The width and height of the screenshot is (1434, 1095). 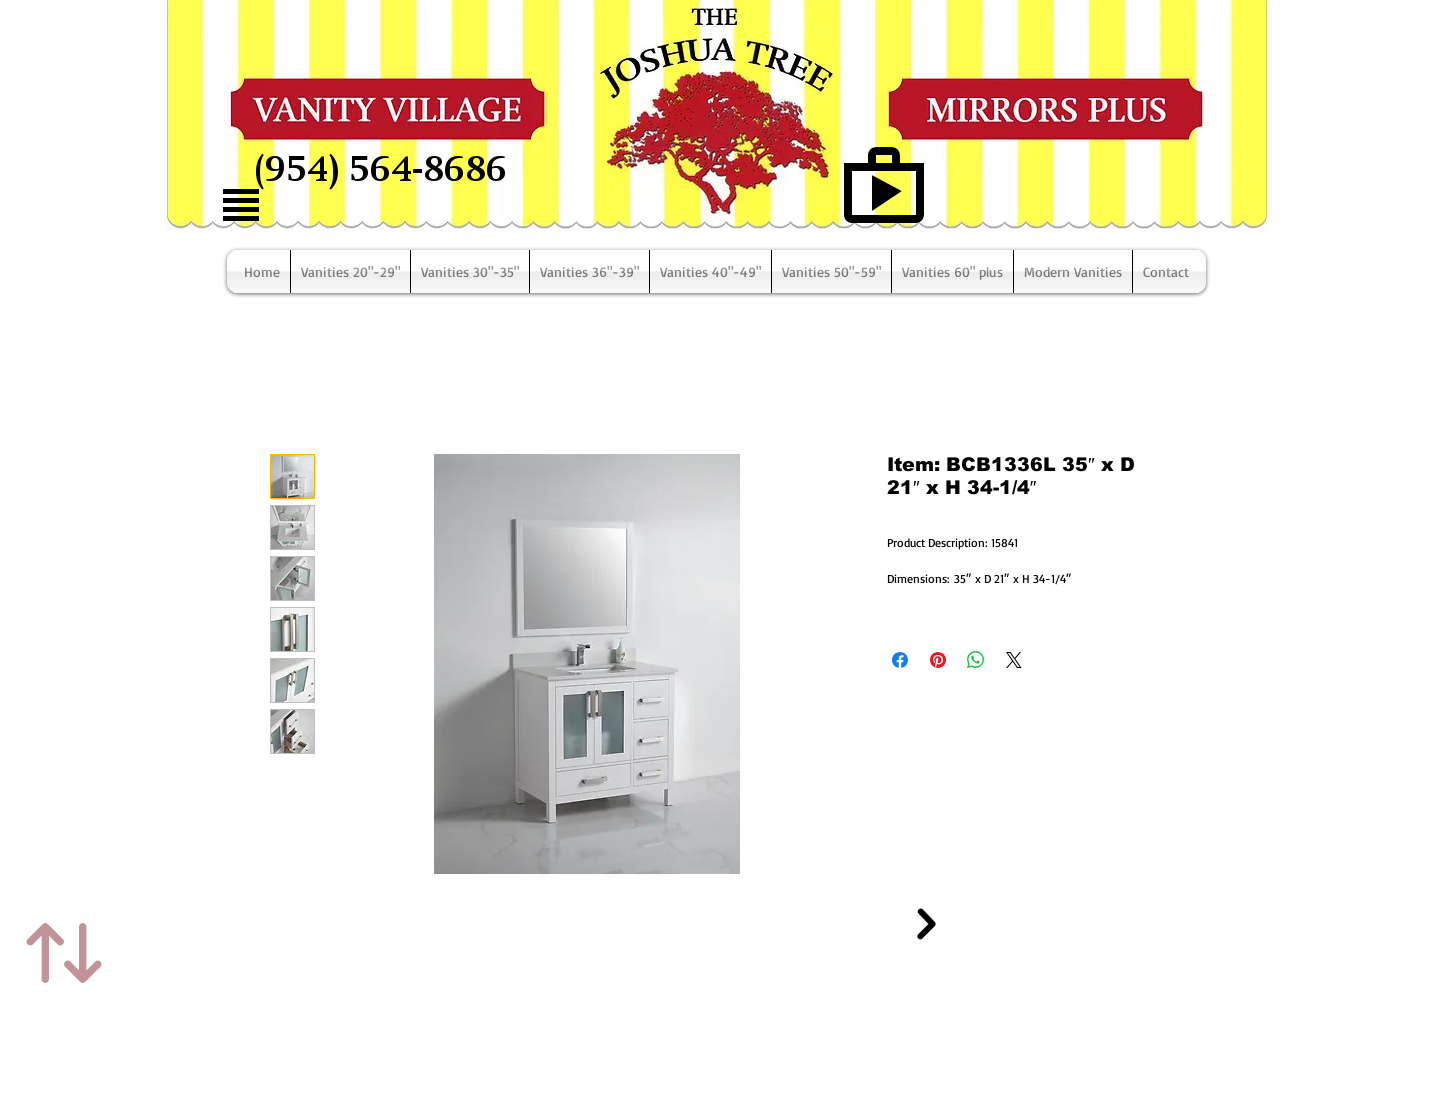 What do you see at coordinates (925, 924) in the screenshot?
I see `navigate to the next item or screen` at bounding box center [925, 924].